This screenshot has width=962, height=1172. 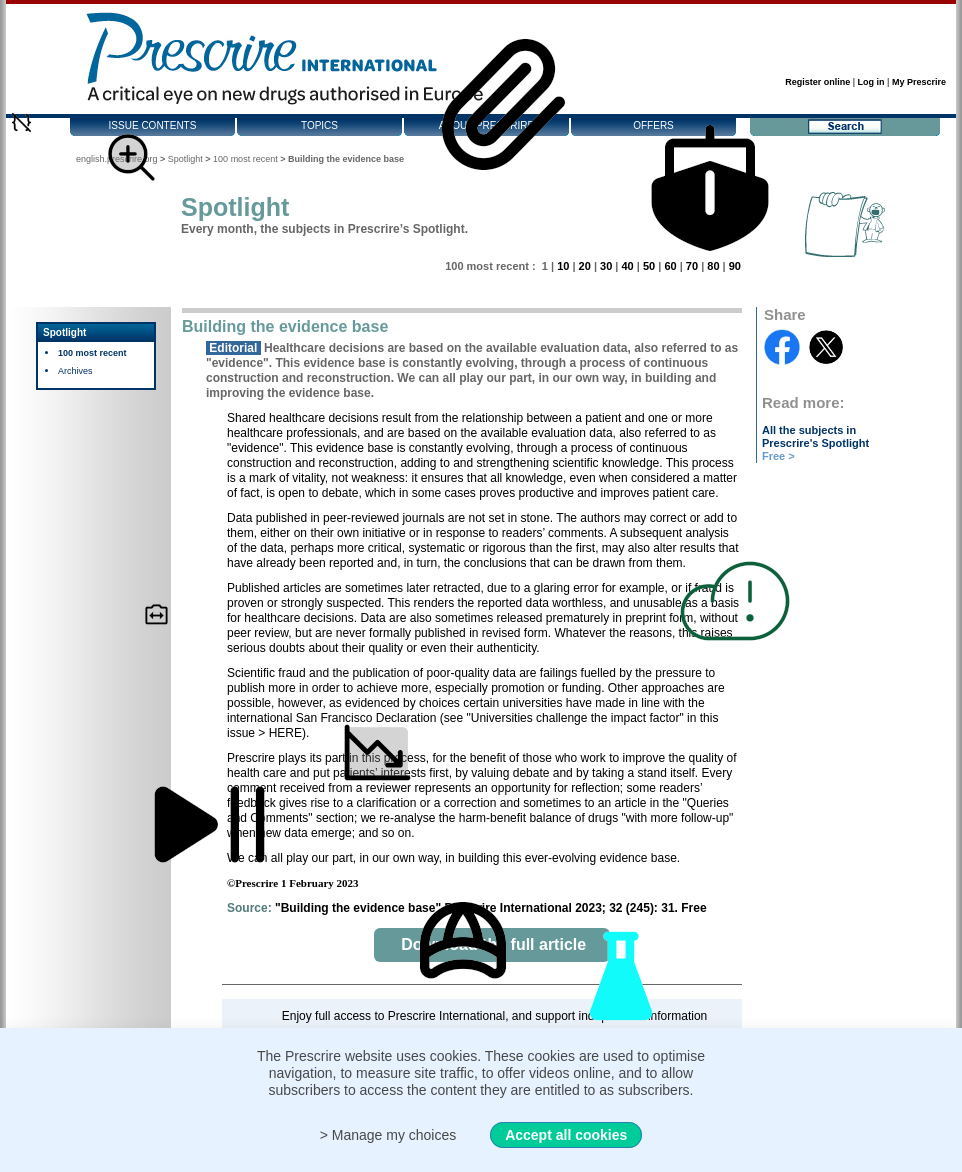 I want to click on browse hats or headwear category, so click(x=463, y=945).